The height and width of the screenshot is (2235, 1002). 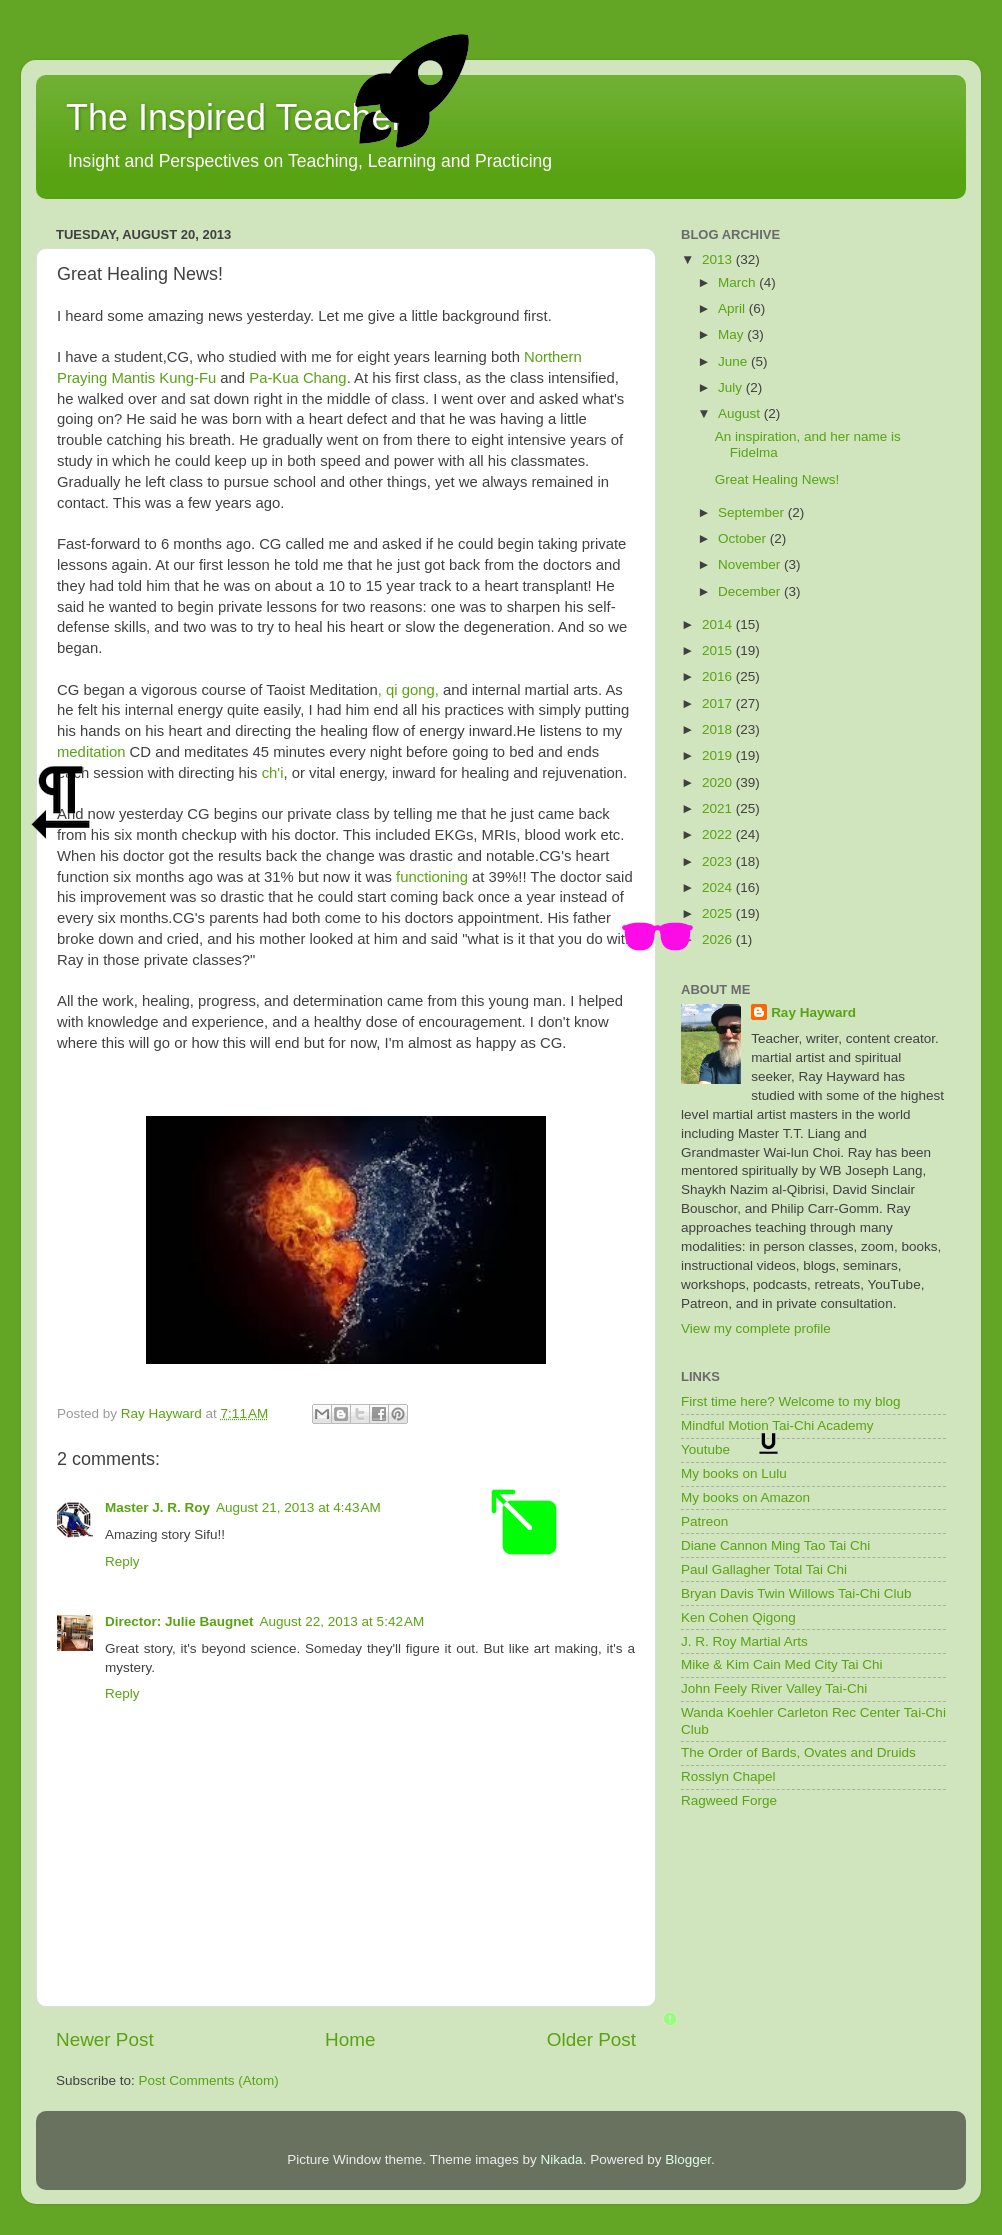 I want to click on switch text direction to right-to-left, so click(x=60, y=802).